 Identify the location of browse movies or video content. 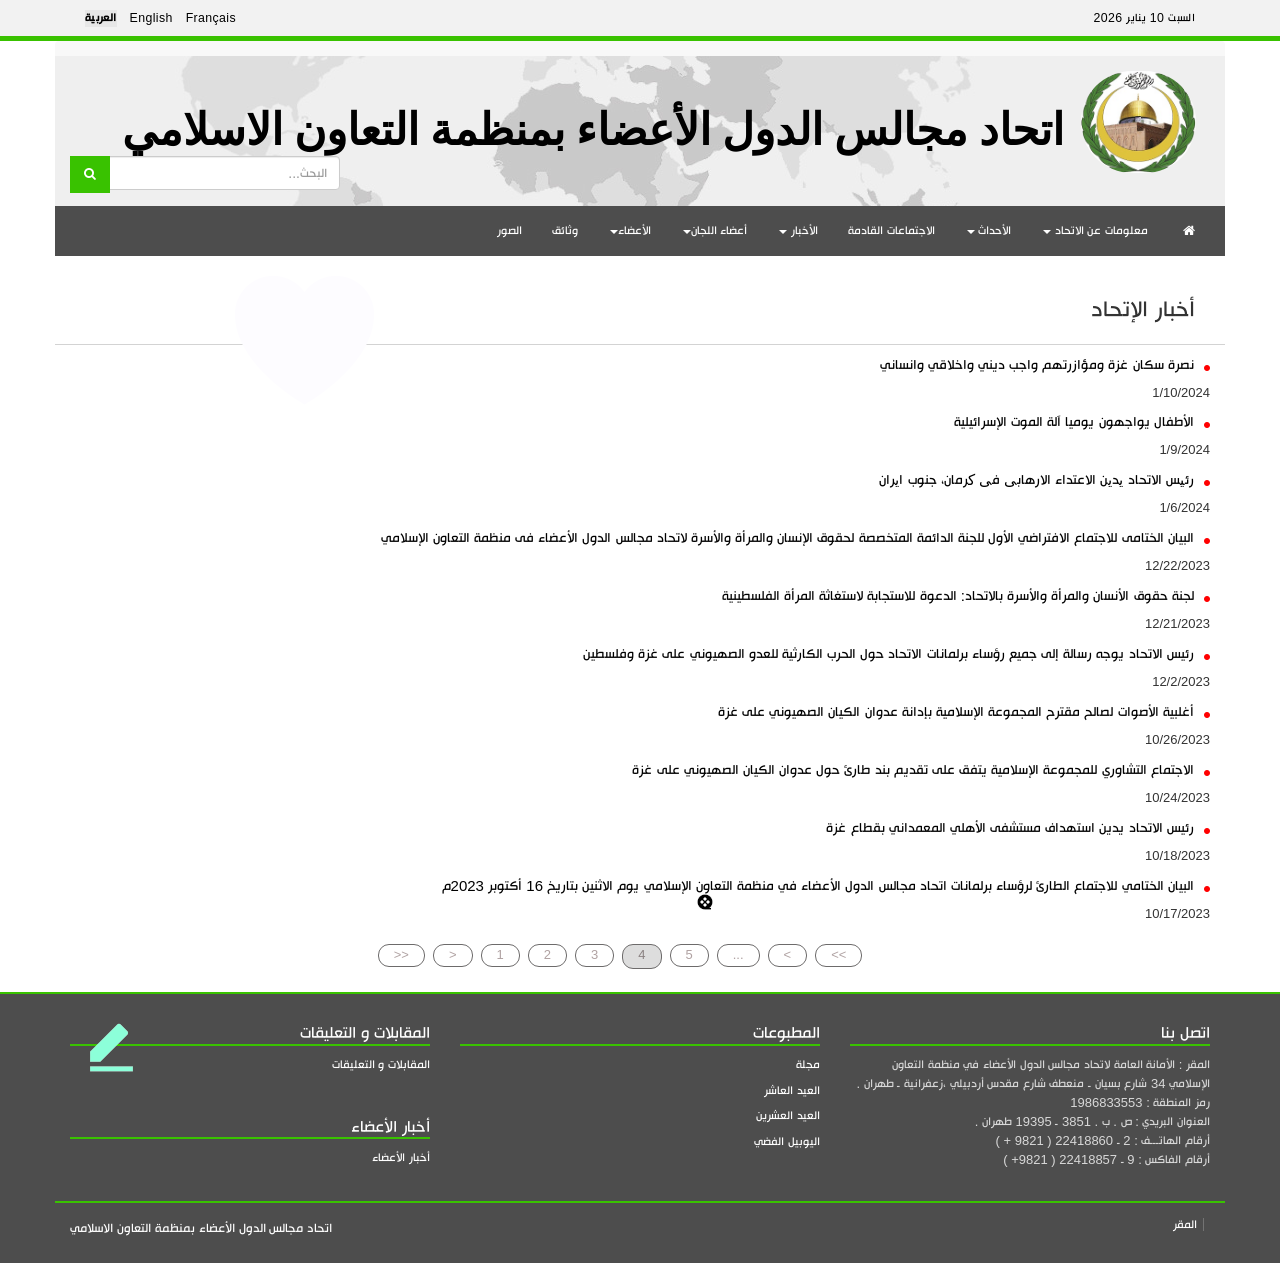
(705, 902).